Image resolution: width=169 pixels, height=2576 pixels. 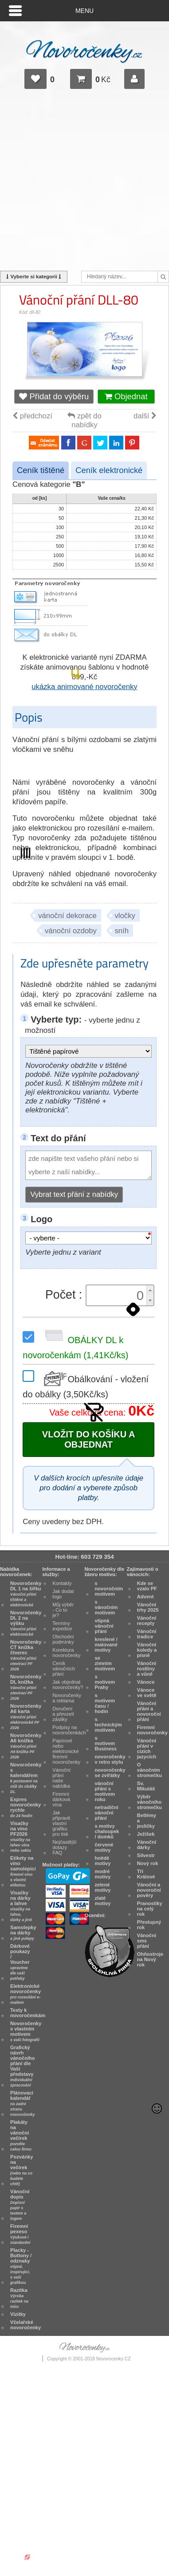 I want to click on visit hashnode developer blog platform, so click(x=133, y=1309).